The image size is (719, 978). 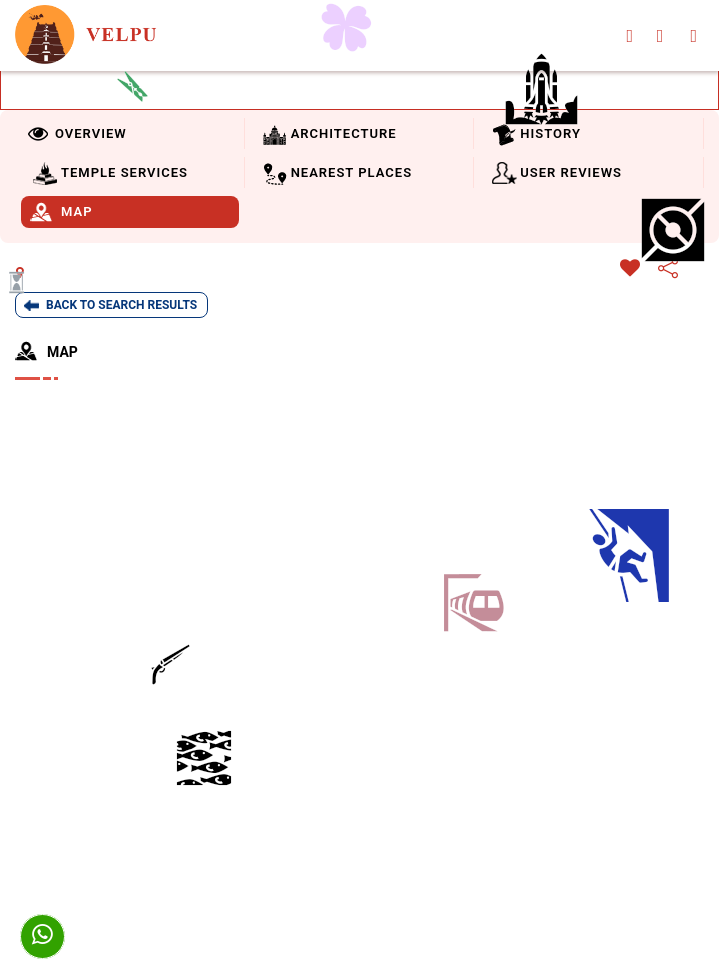 I want to click on view subway or metro transit options, so click(x=473, y=602).